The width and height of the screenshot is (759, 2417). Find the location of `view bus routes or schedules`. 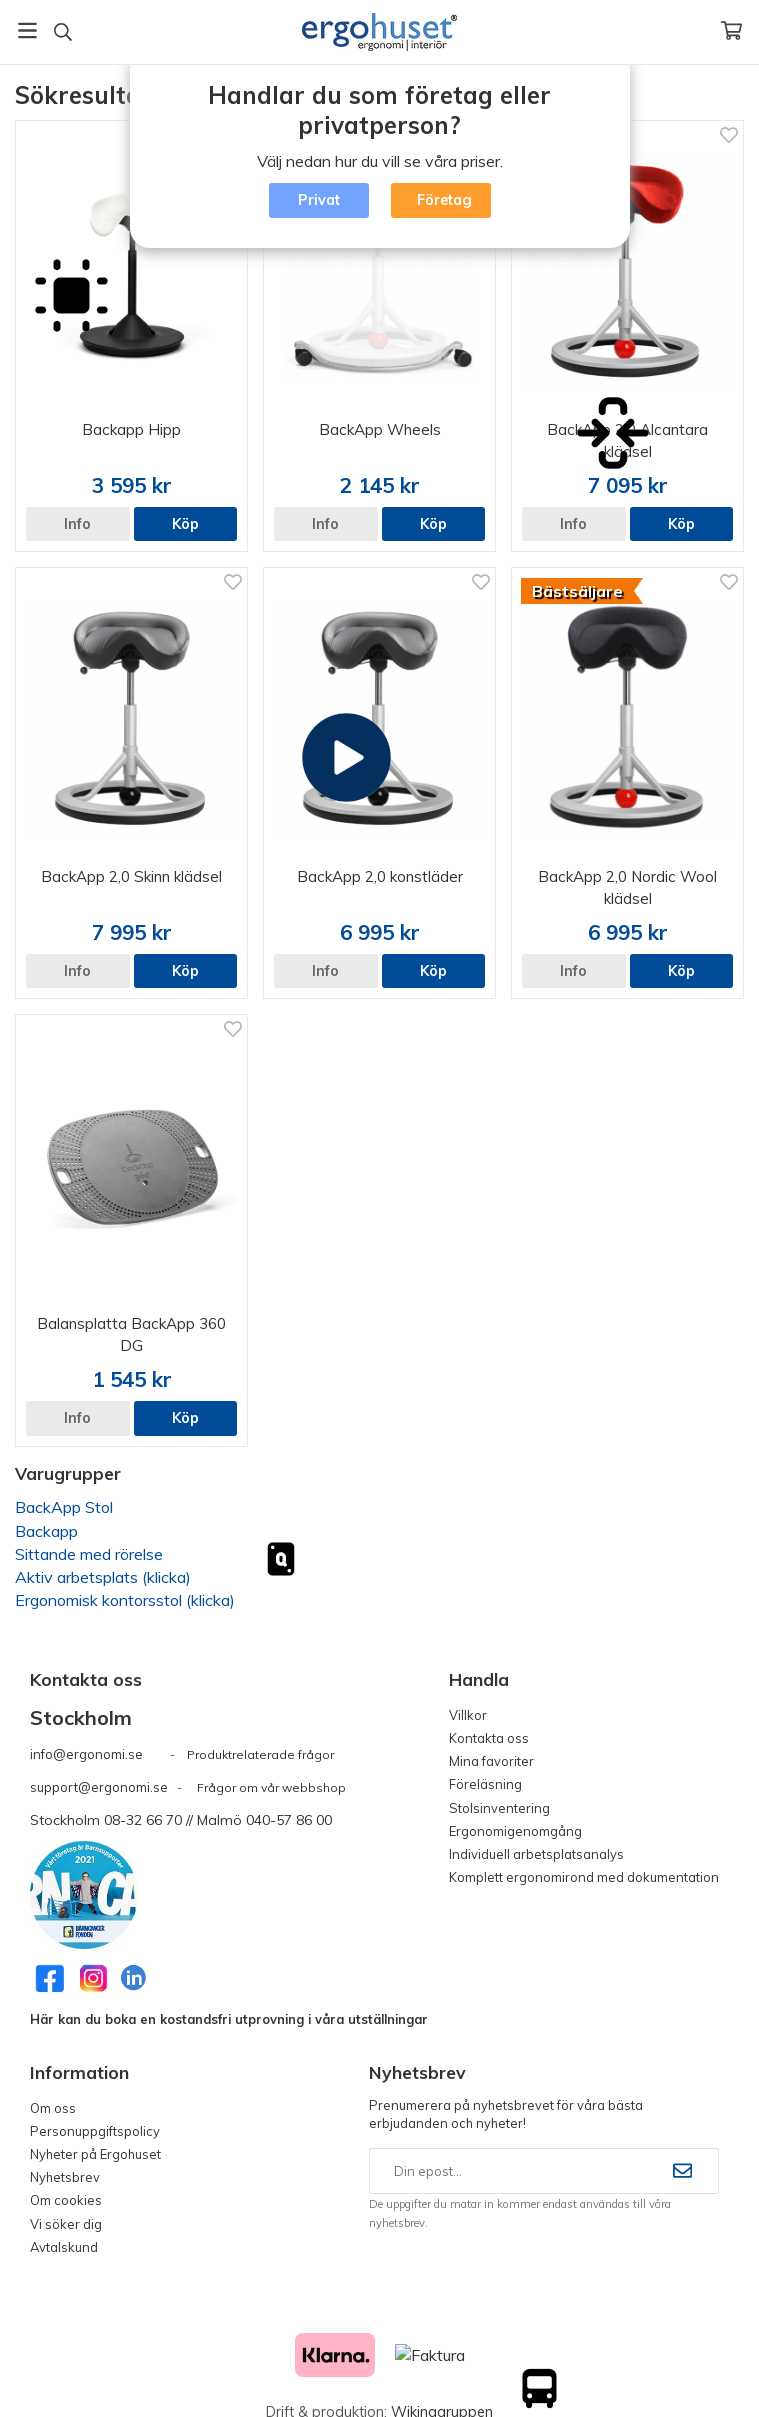

view bus routes or schedules is located at coordinates (539, 2388).